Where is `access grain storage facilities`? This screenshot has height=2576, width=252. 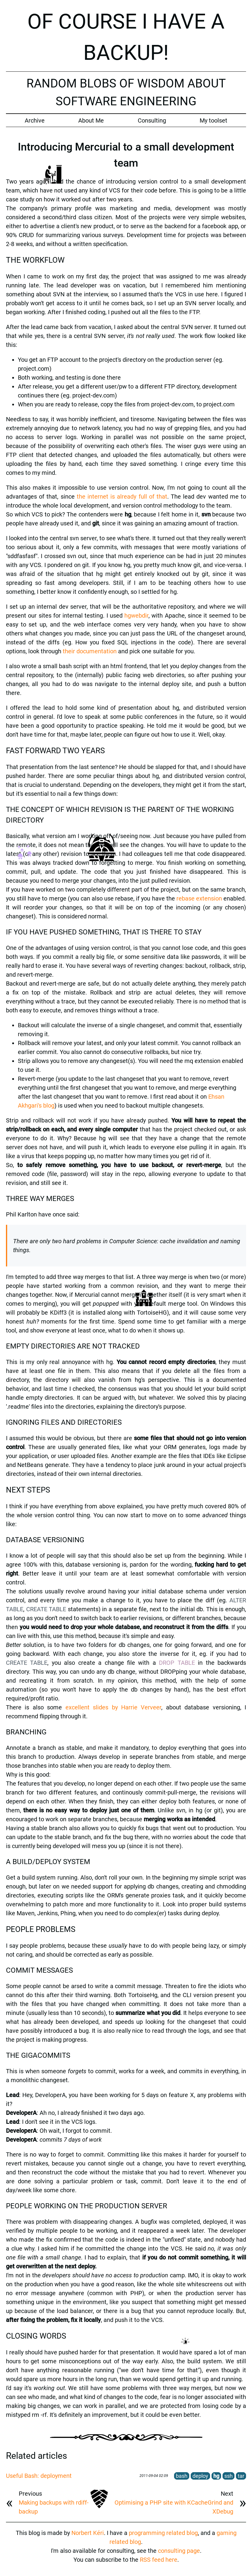 access grain storage facilities is located at coordinates (101, 847).